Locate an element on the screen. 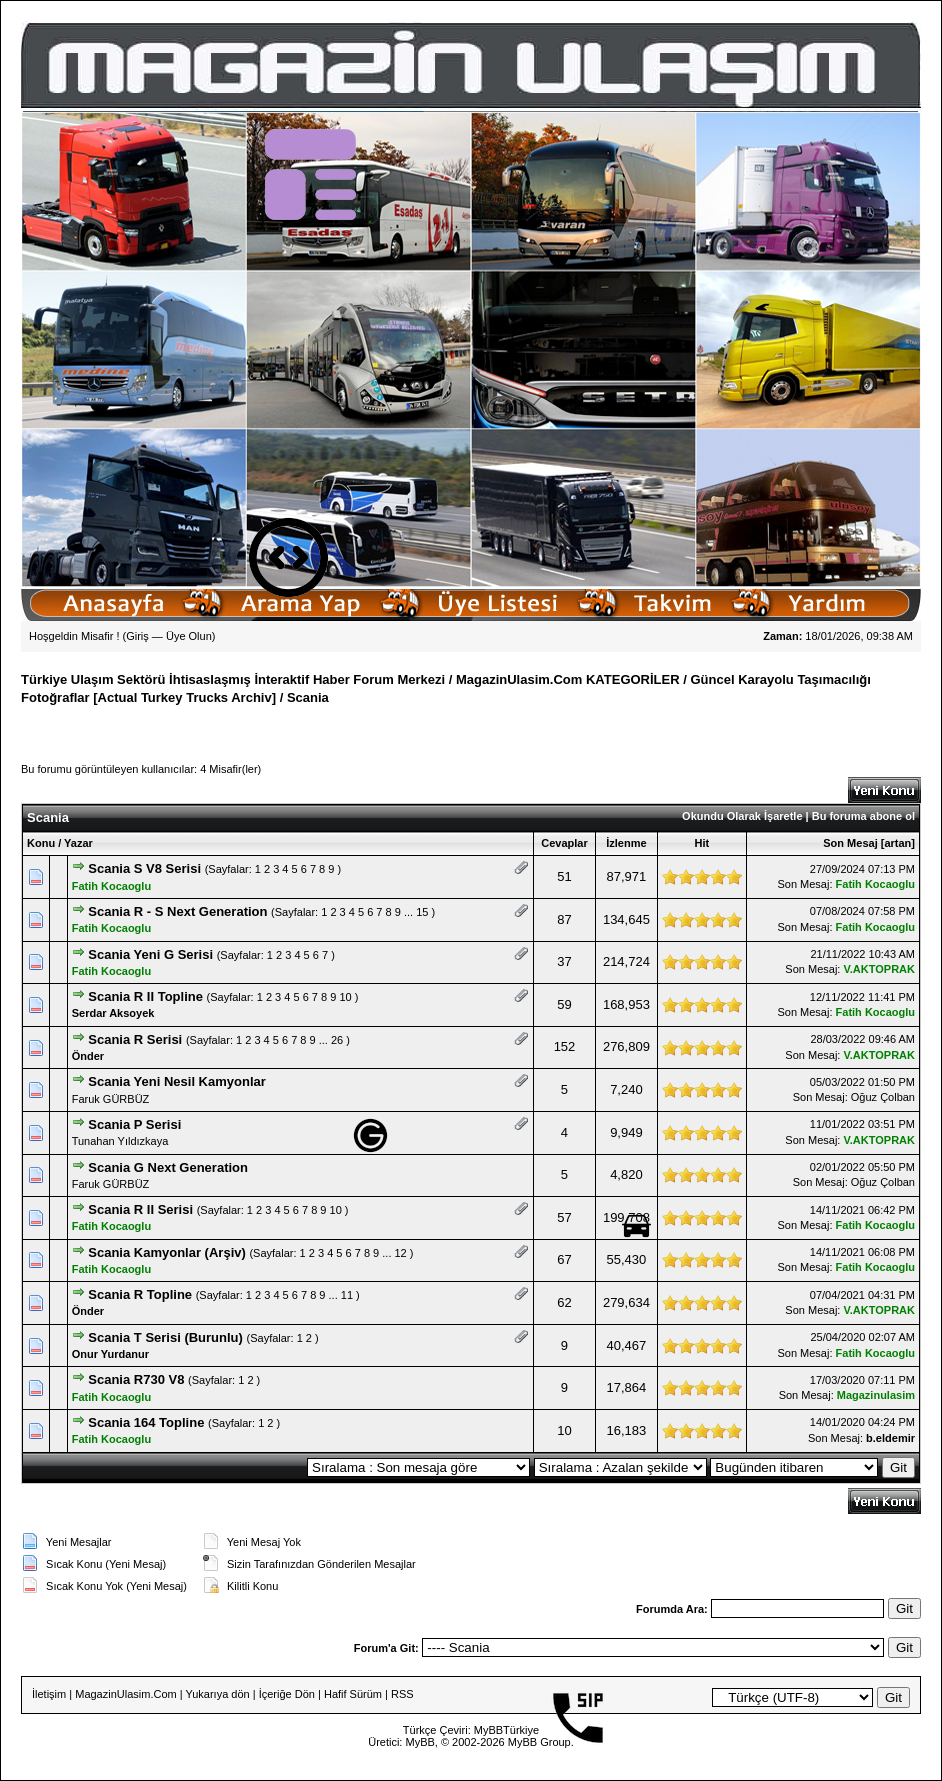 This screenshot has height=1781, width=942. access vehicle or car-related settings is located at coordinates (636, 1226).